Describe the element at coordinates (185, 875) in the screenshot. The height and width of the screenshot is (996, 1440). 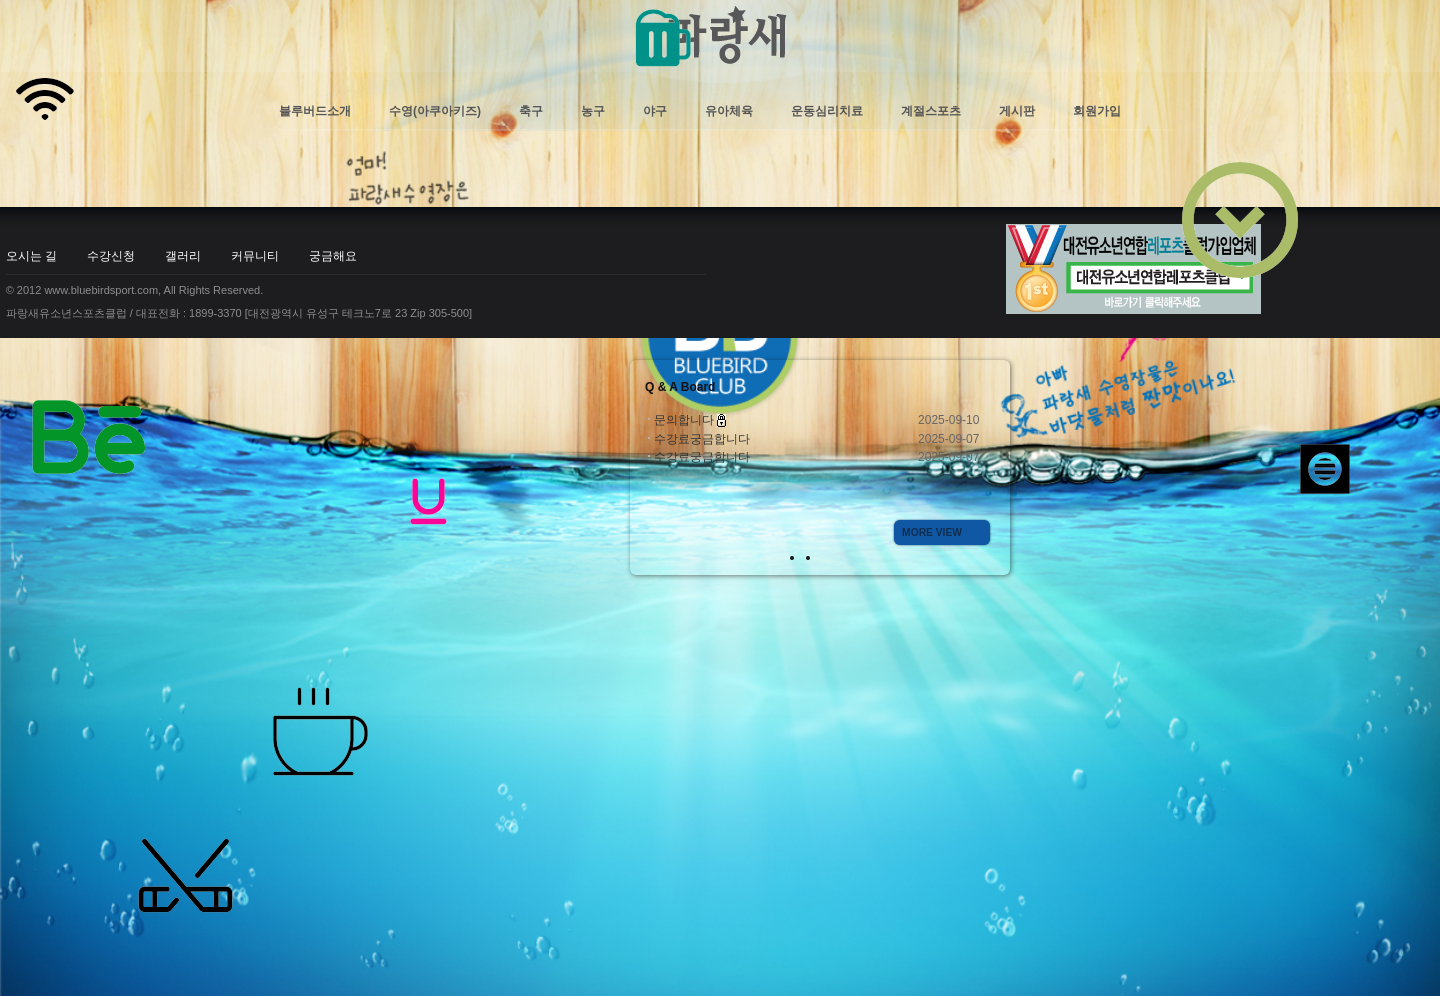
I see `view hockey scores or sports updates` at that location.